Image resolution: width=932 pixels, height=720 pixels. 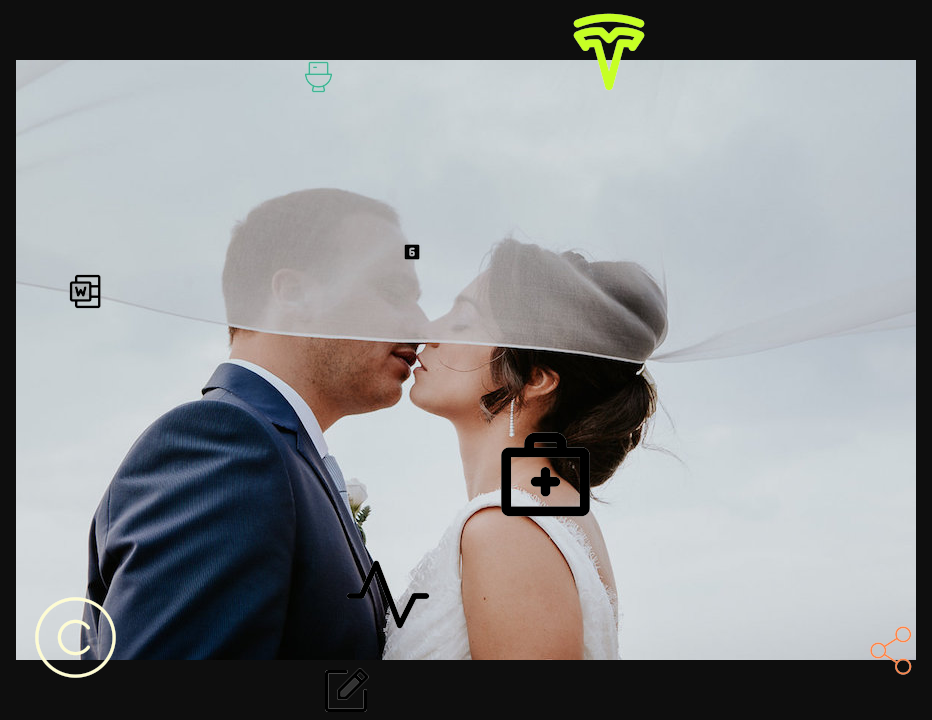 I want to click on select option 6 from a numbered list, so click(x=412, y=252).